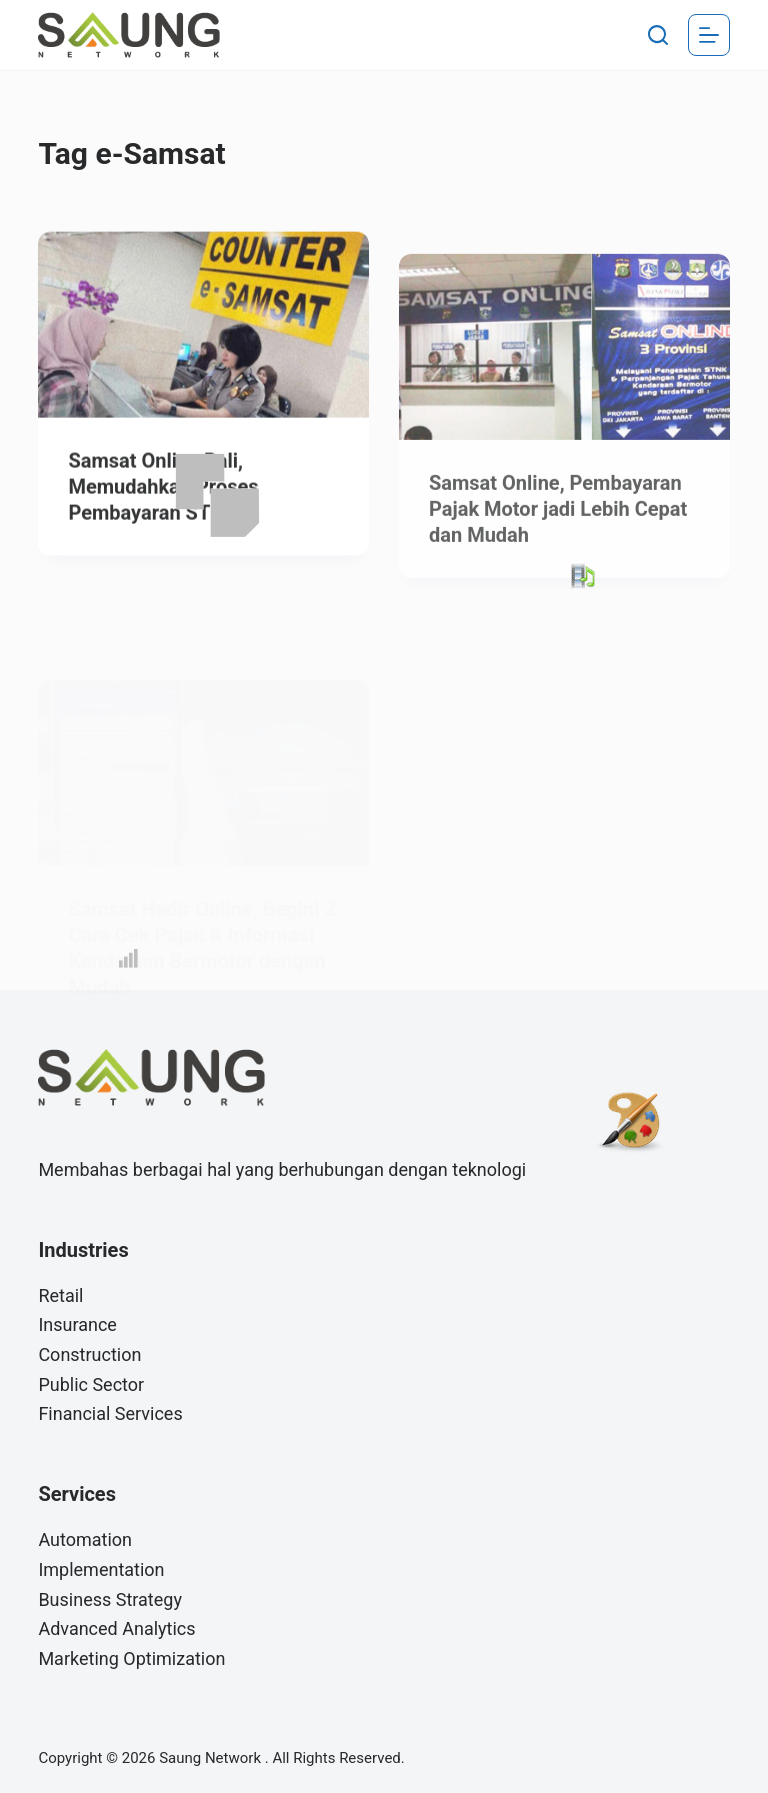  I want to click on copy selected content to clipboard, so click(217, 495).